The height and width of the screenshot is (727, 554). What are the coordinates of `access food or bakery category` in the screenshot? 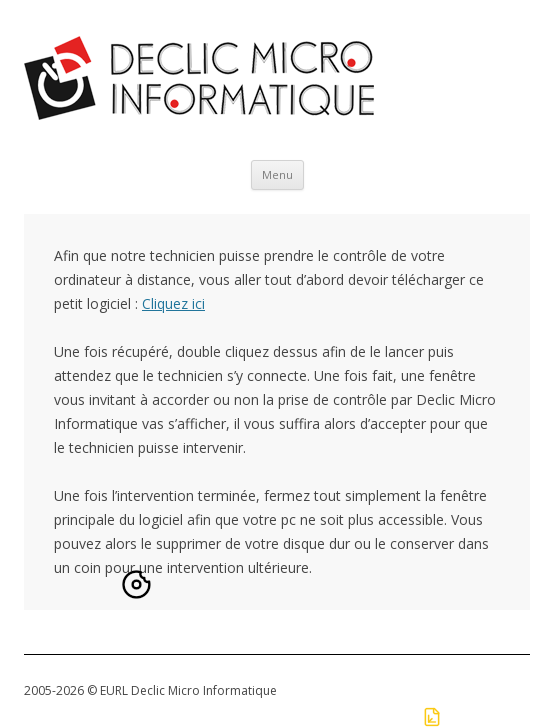 It's located at (136, 584).